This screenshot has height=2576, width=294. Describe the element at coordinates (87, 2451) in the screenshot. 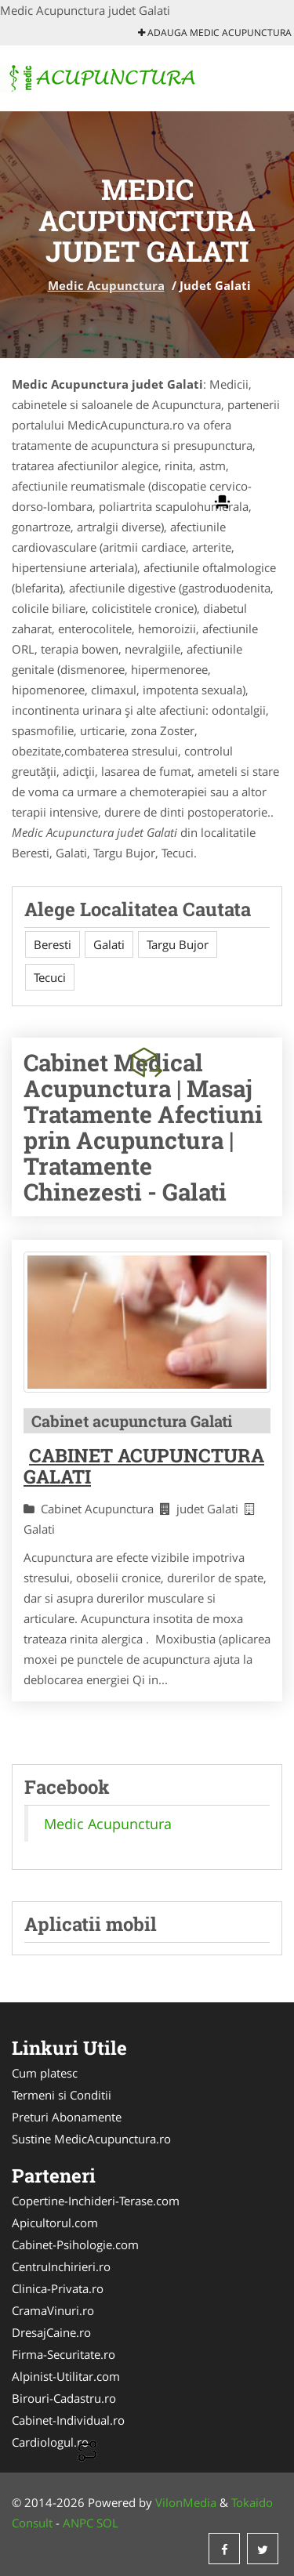

I see `view directions or navigation route` at that location.